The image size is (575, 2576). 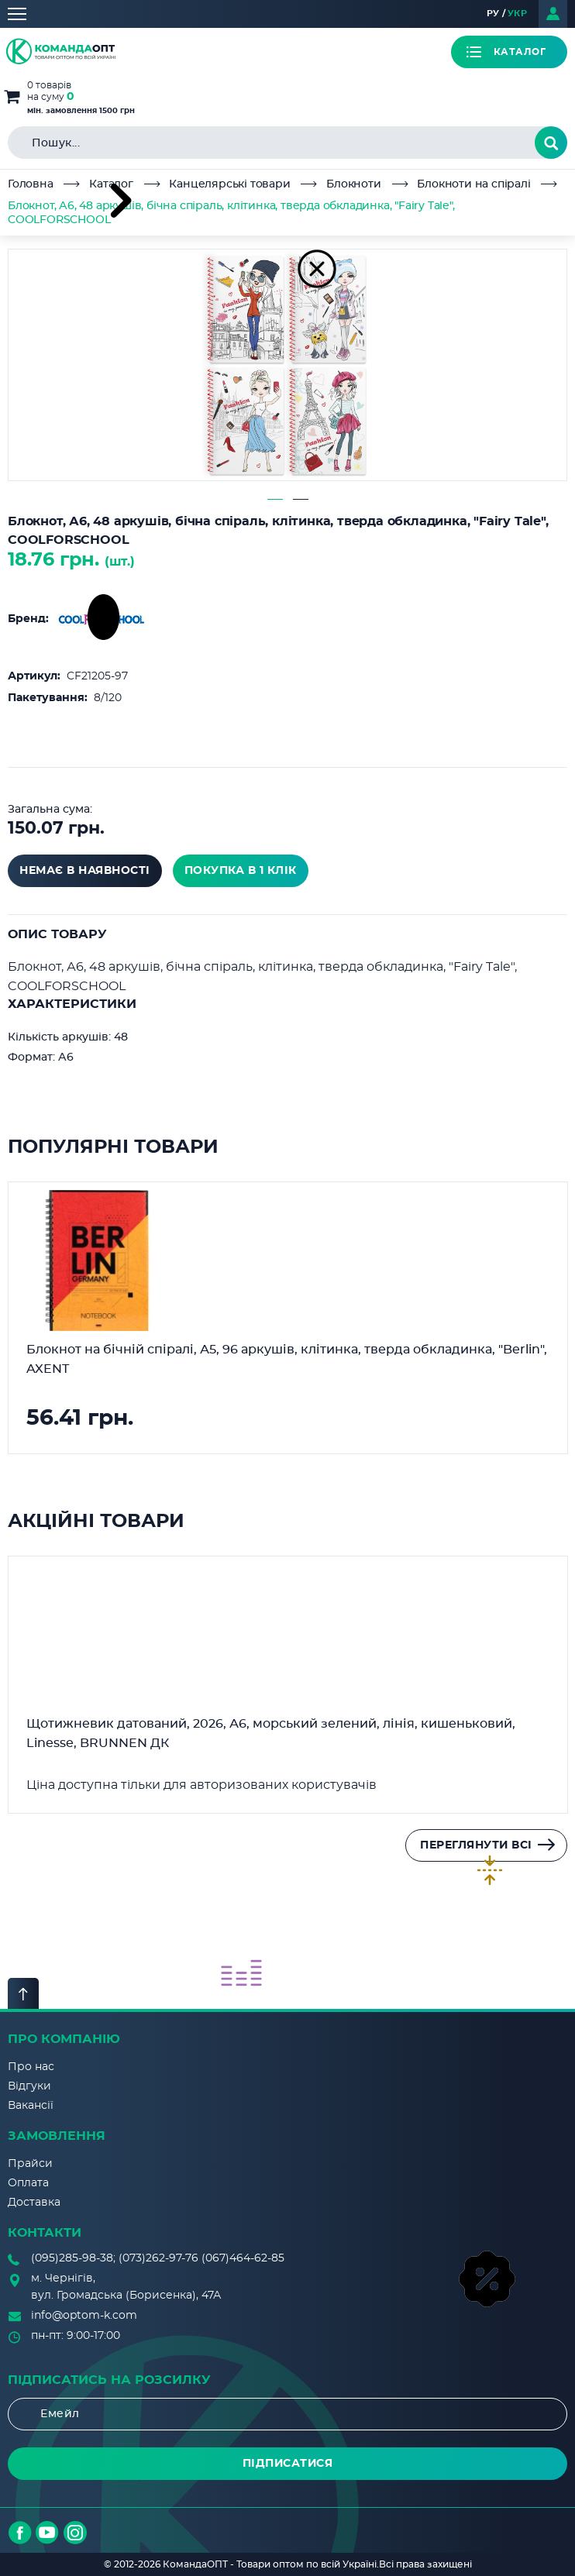 What do you see at coordinates (487, 2279) in the screenshot?
I see `view available discounts or promotions` at bounding box center [487, 2279].